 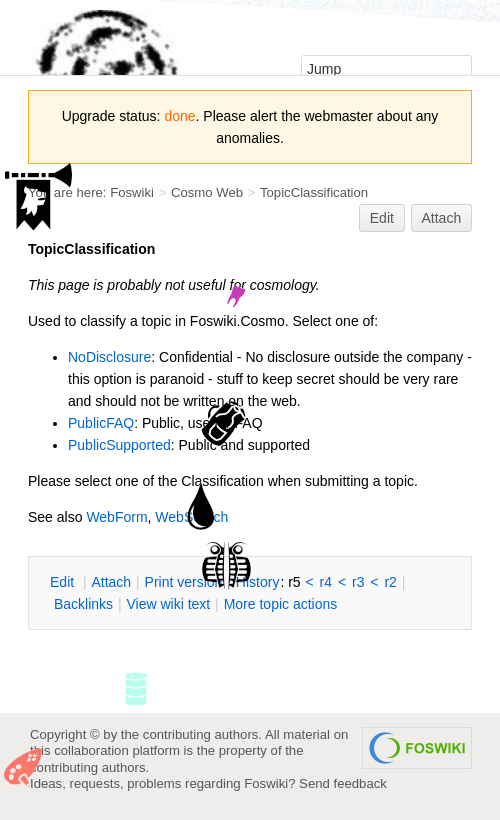 What do you see at coordinates (136, 689) in the screenshot?
I see `indicates oil or fuel resources in a game inventory` at bounding box center [136, 689].